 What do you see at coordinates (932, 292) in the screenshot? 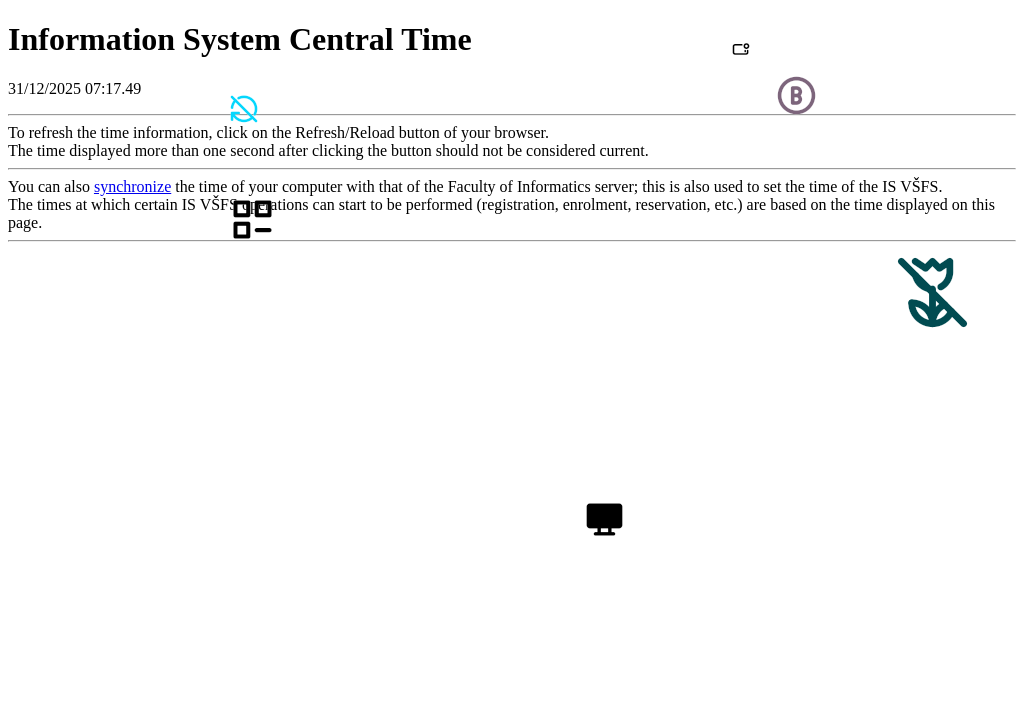
I see `disable macro or close-up camera mode` at bounding box center [932, 292].